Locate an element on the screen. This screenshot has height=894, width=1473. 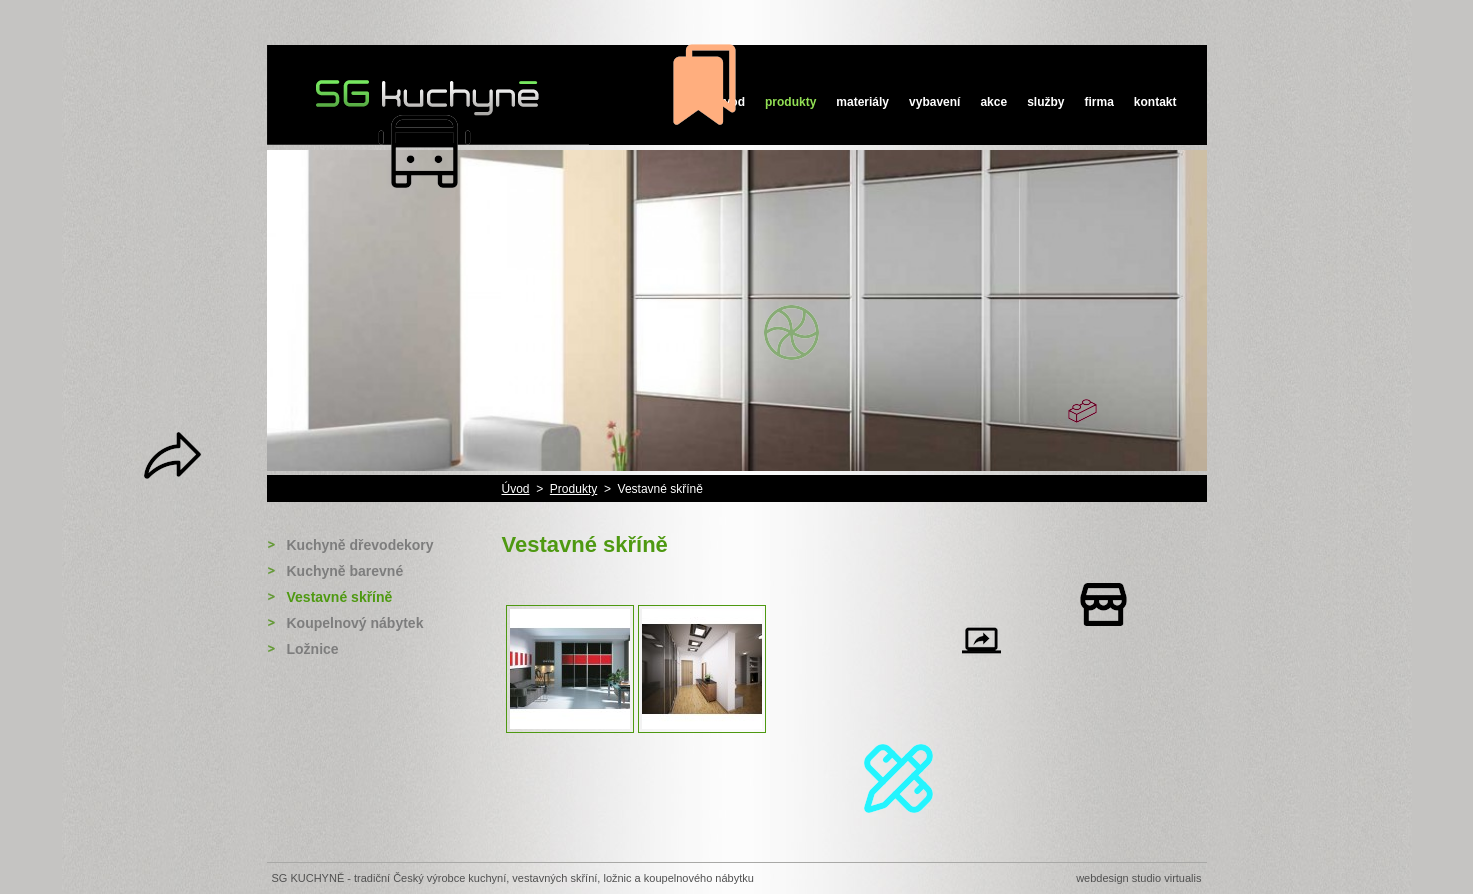
access design or editing tools is located at coordinates (898, 778).